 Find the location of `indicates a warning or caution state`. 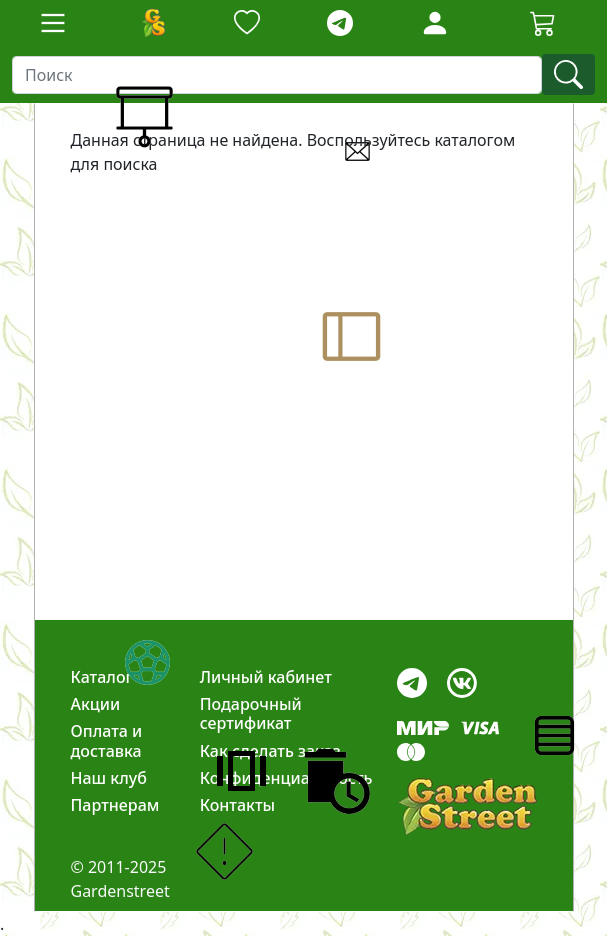

indicates a warning or caution state is located at coordinates (224, 851).